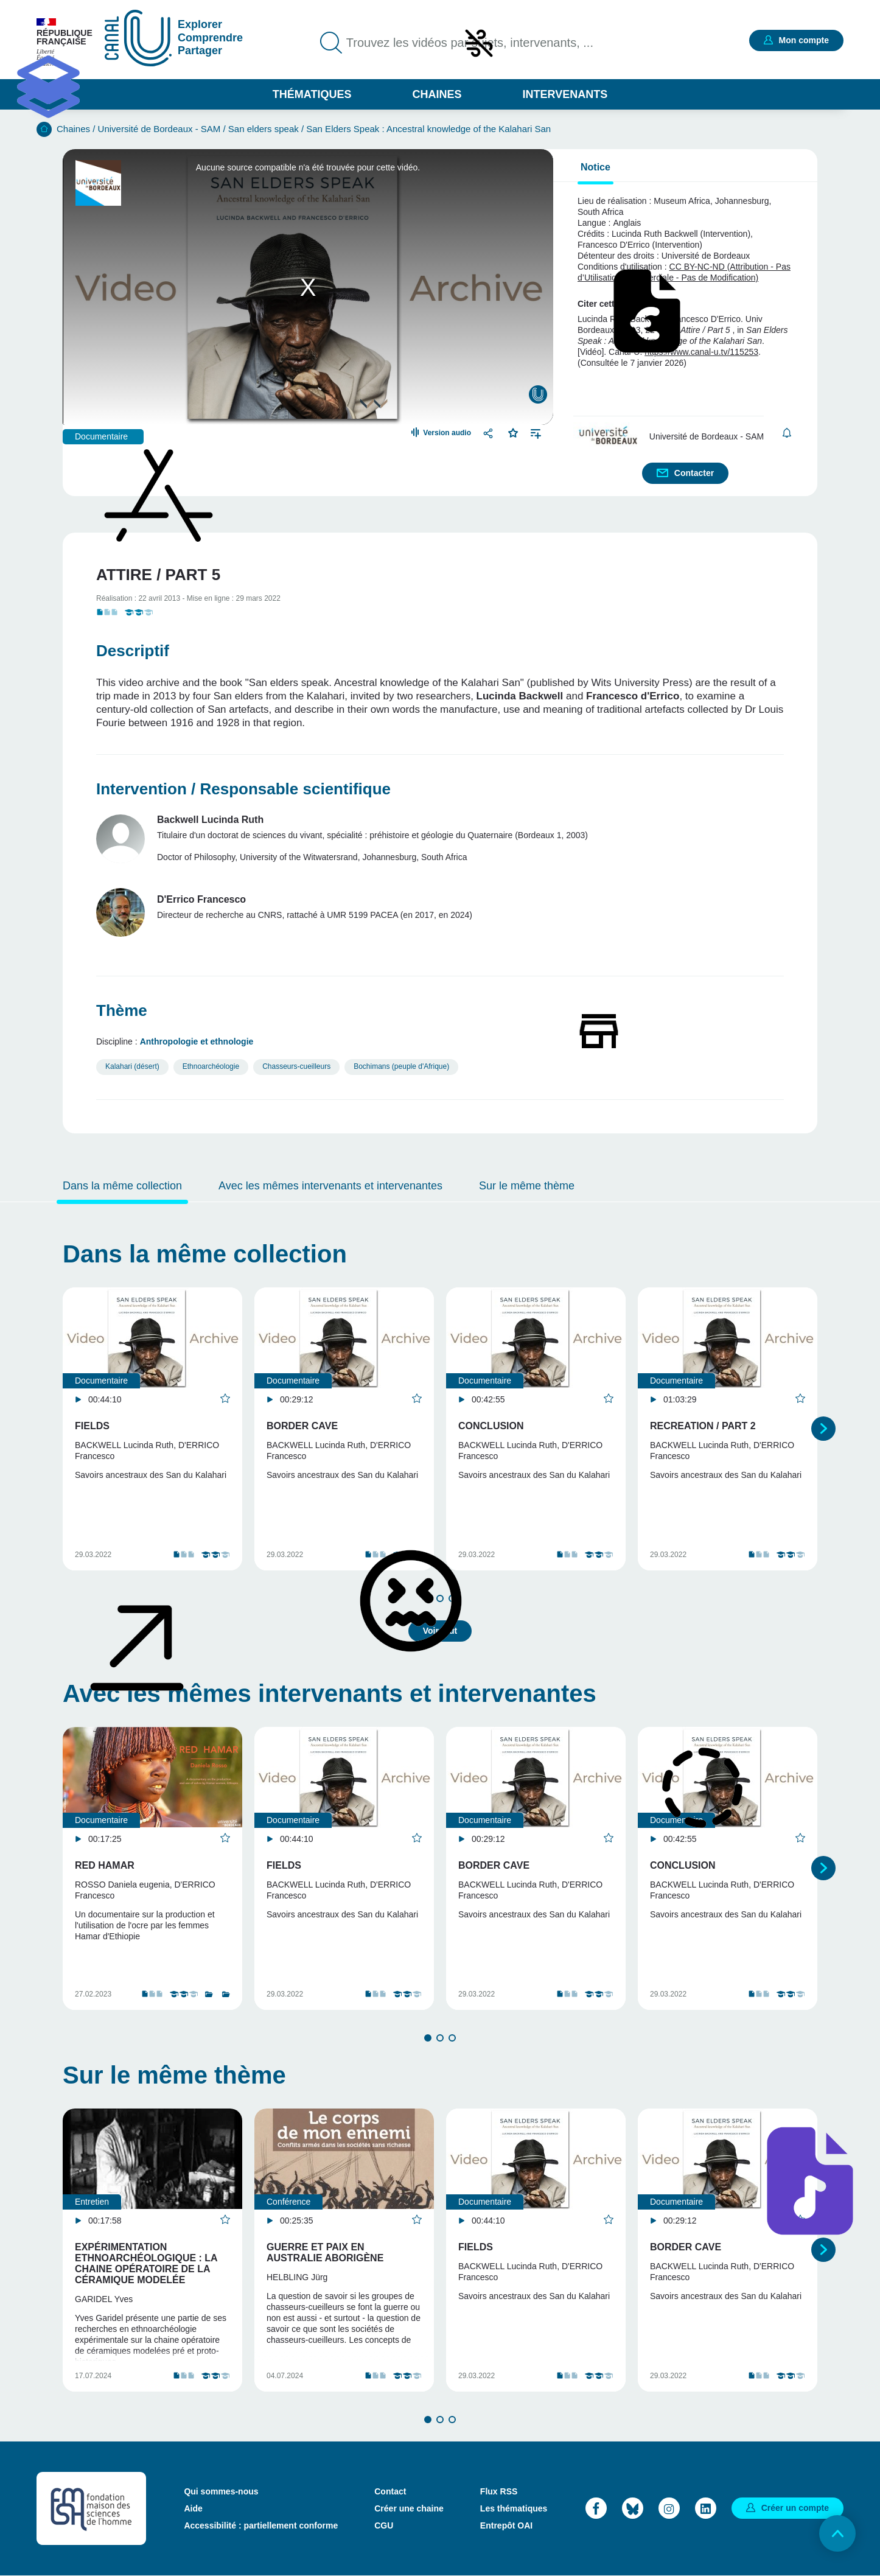 The image size is (880, 2576). What do you see at coordinates (599, 1031) in the screenshot?
I see `find nearby stores or shops` at bounding box center [599, 1031].